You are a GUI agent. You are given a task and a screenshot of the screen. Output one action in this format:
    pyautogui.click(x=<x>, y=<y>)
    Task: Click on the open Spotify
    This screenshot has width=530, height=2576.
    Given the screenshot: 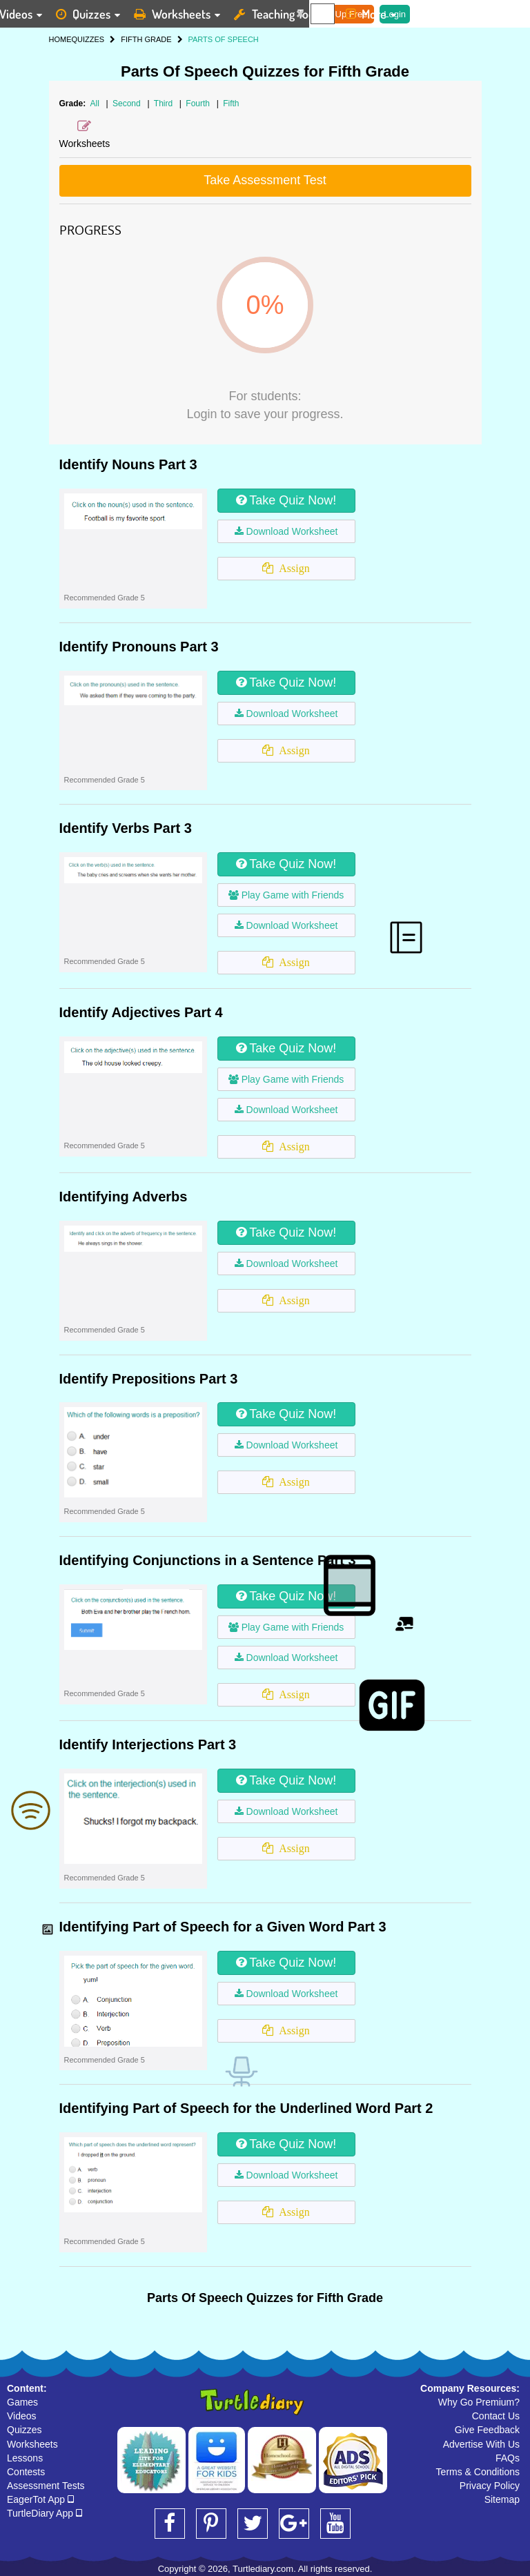 What is the action you would take?
    pyautogui.click(x=30, y=1810)
    